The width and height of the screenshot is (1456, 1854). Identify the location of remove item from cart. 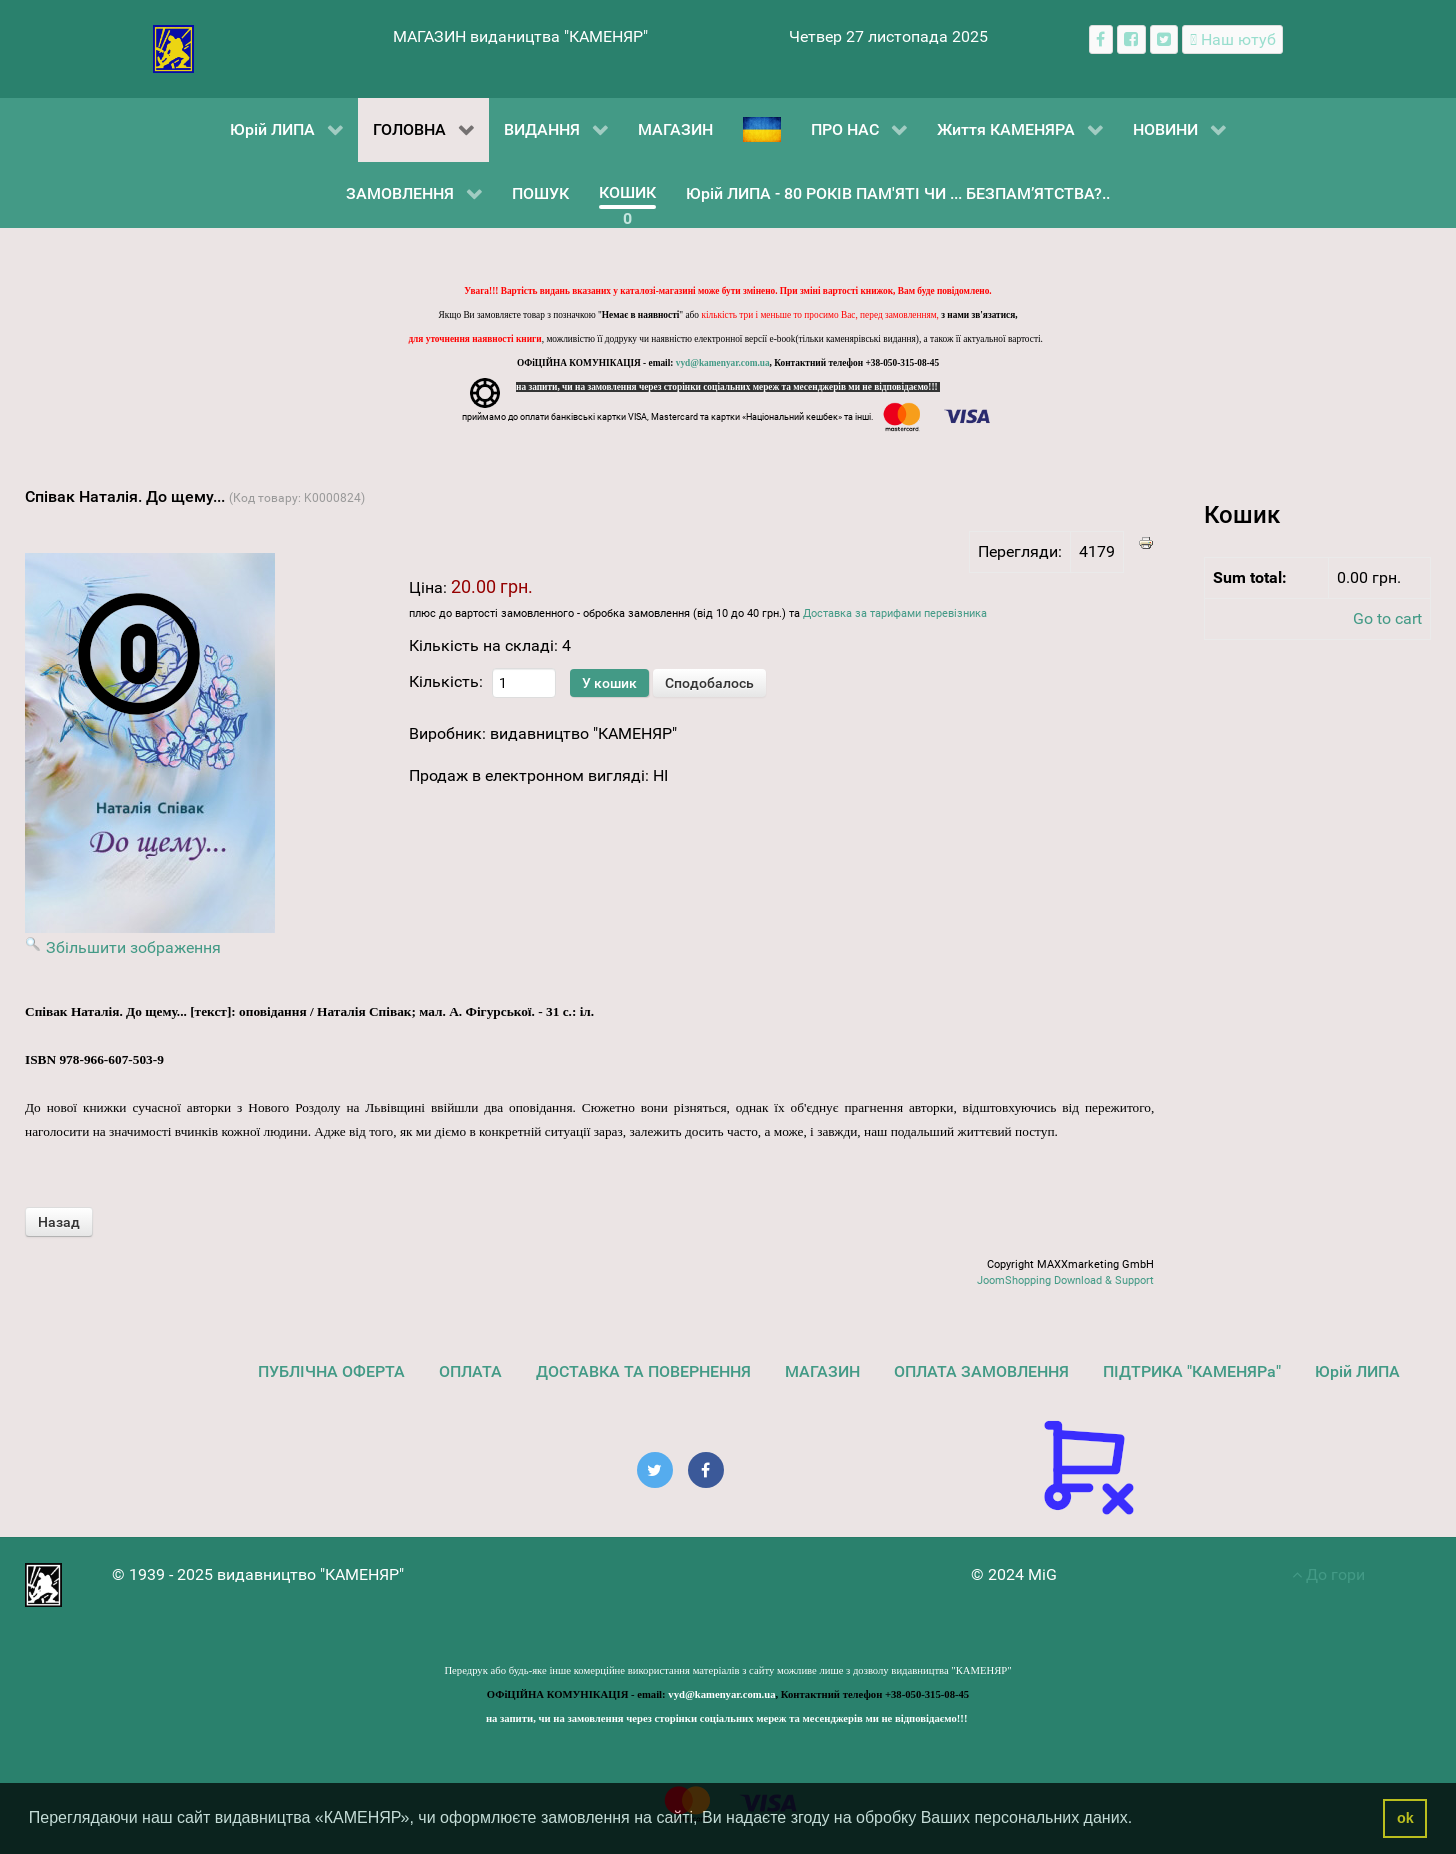
(1084, 1465).